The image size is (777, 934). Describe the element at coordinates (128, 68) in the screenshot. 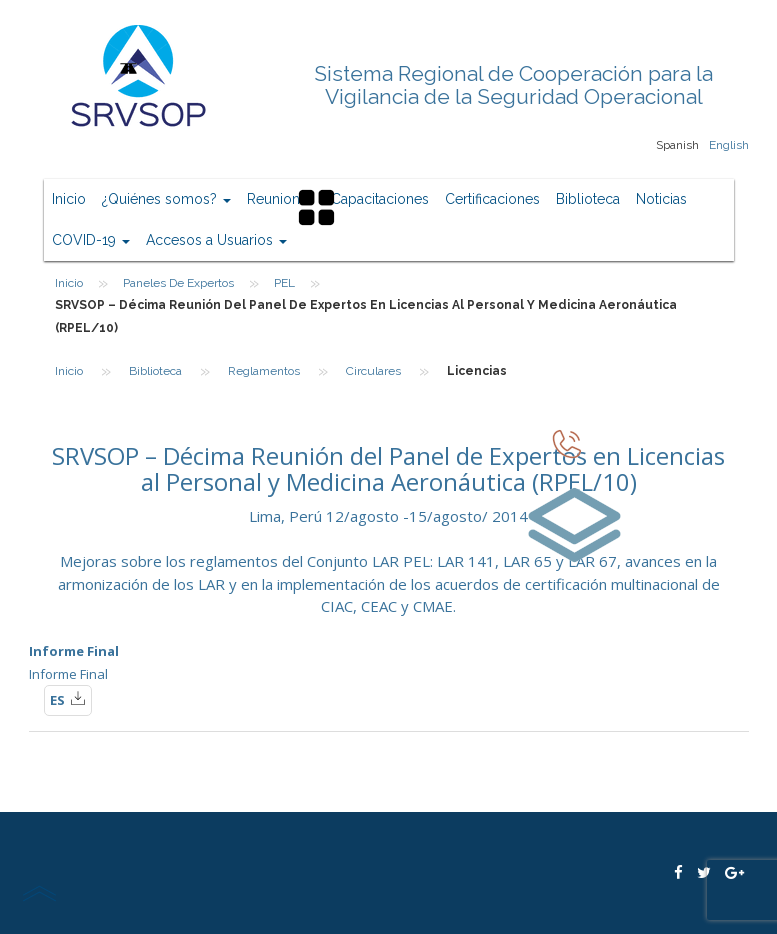

I see `view directions or navigation` at that location.